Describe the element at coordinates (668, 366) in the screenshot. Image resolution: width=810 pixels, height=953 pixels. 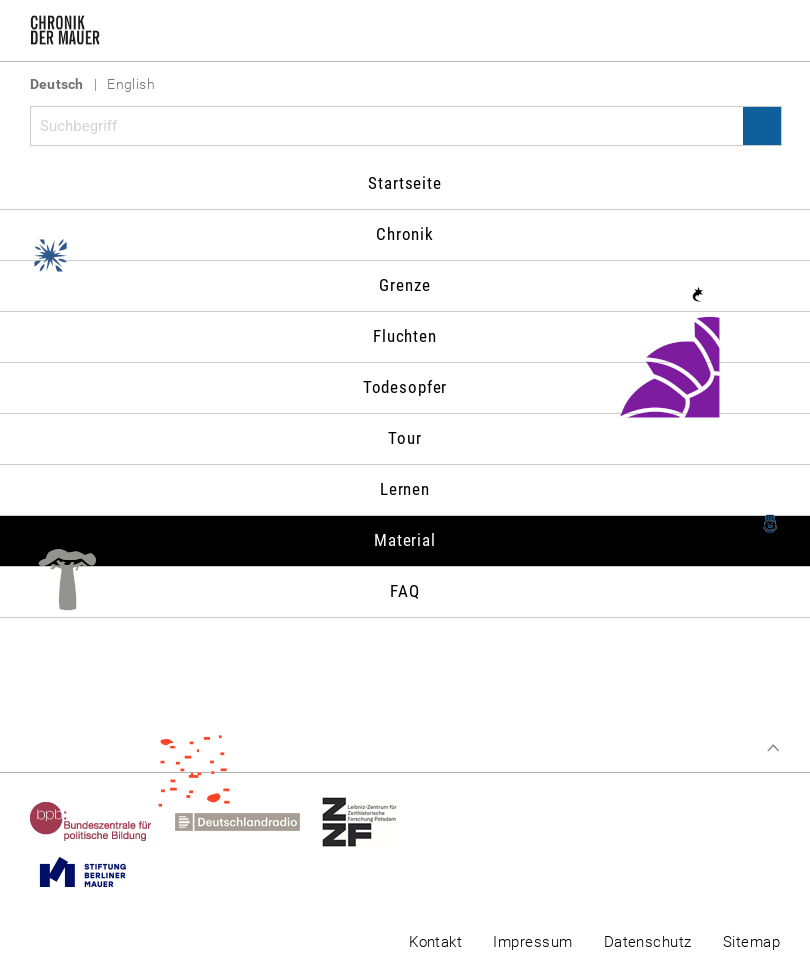
I see `select armor or scale pattern for character customization` at that location.